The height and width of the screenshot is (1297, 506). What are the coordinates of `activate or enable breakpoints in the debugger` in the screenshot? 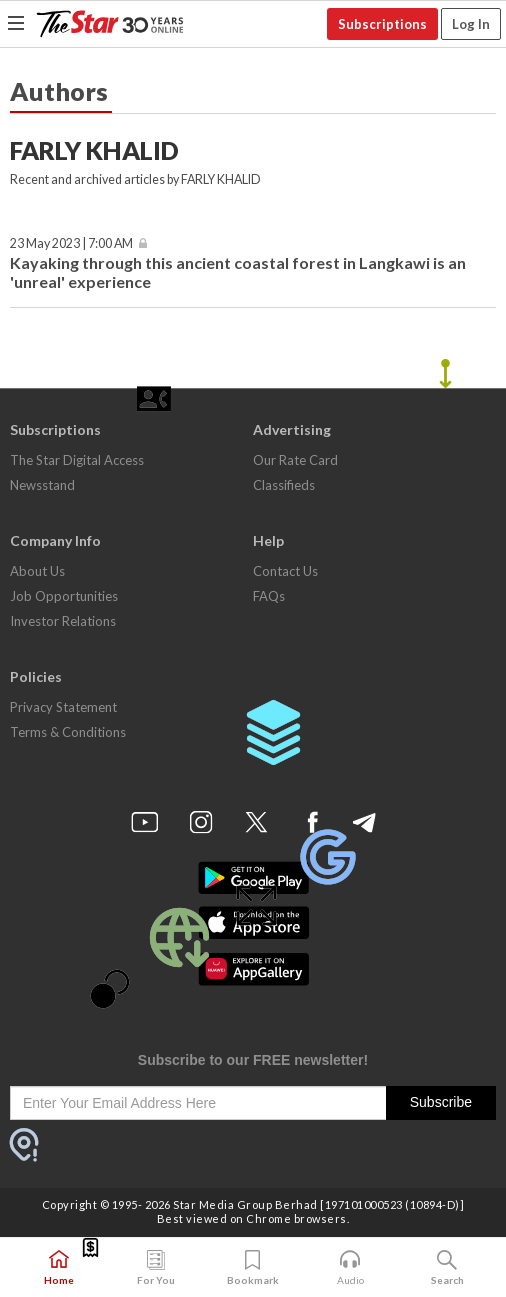 It's located at (110, 989).